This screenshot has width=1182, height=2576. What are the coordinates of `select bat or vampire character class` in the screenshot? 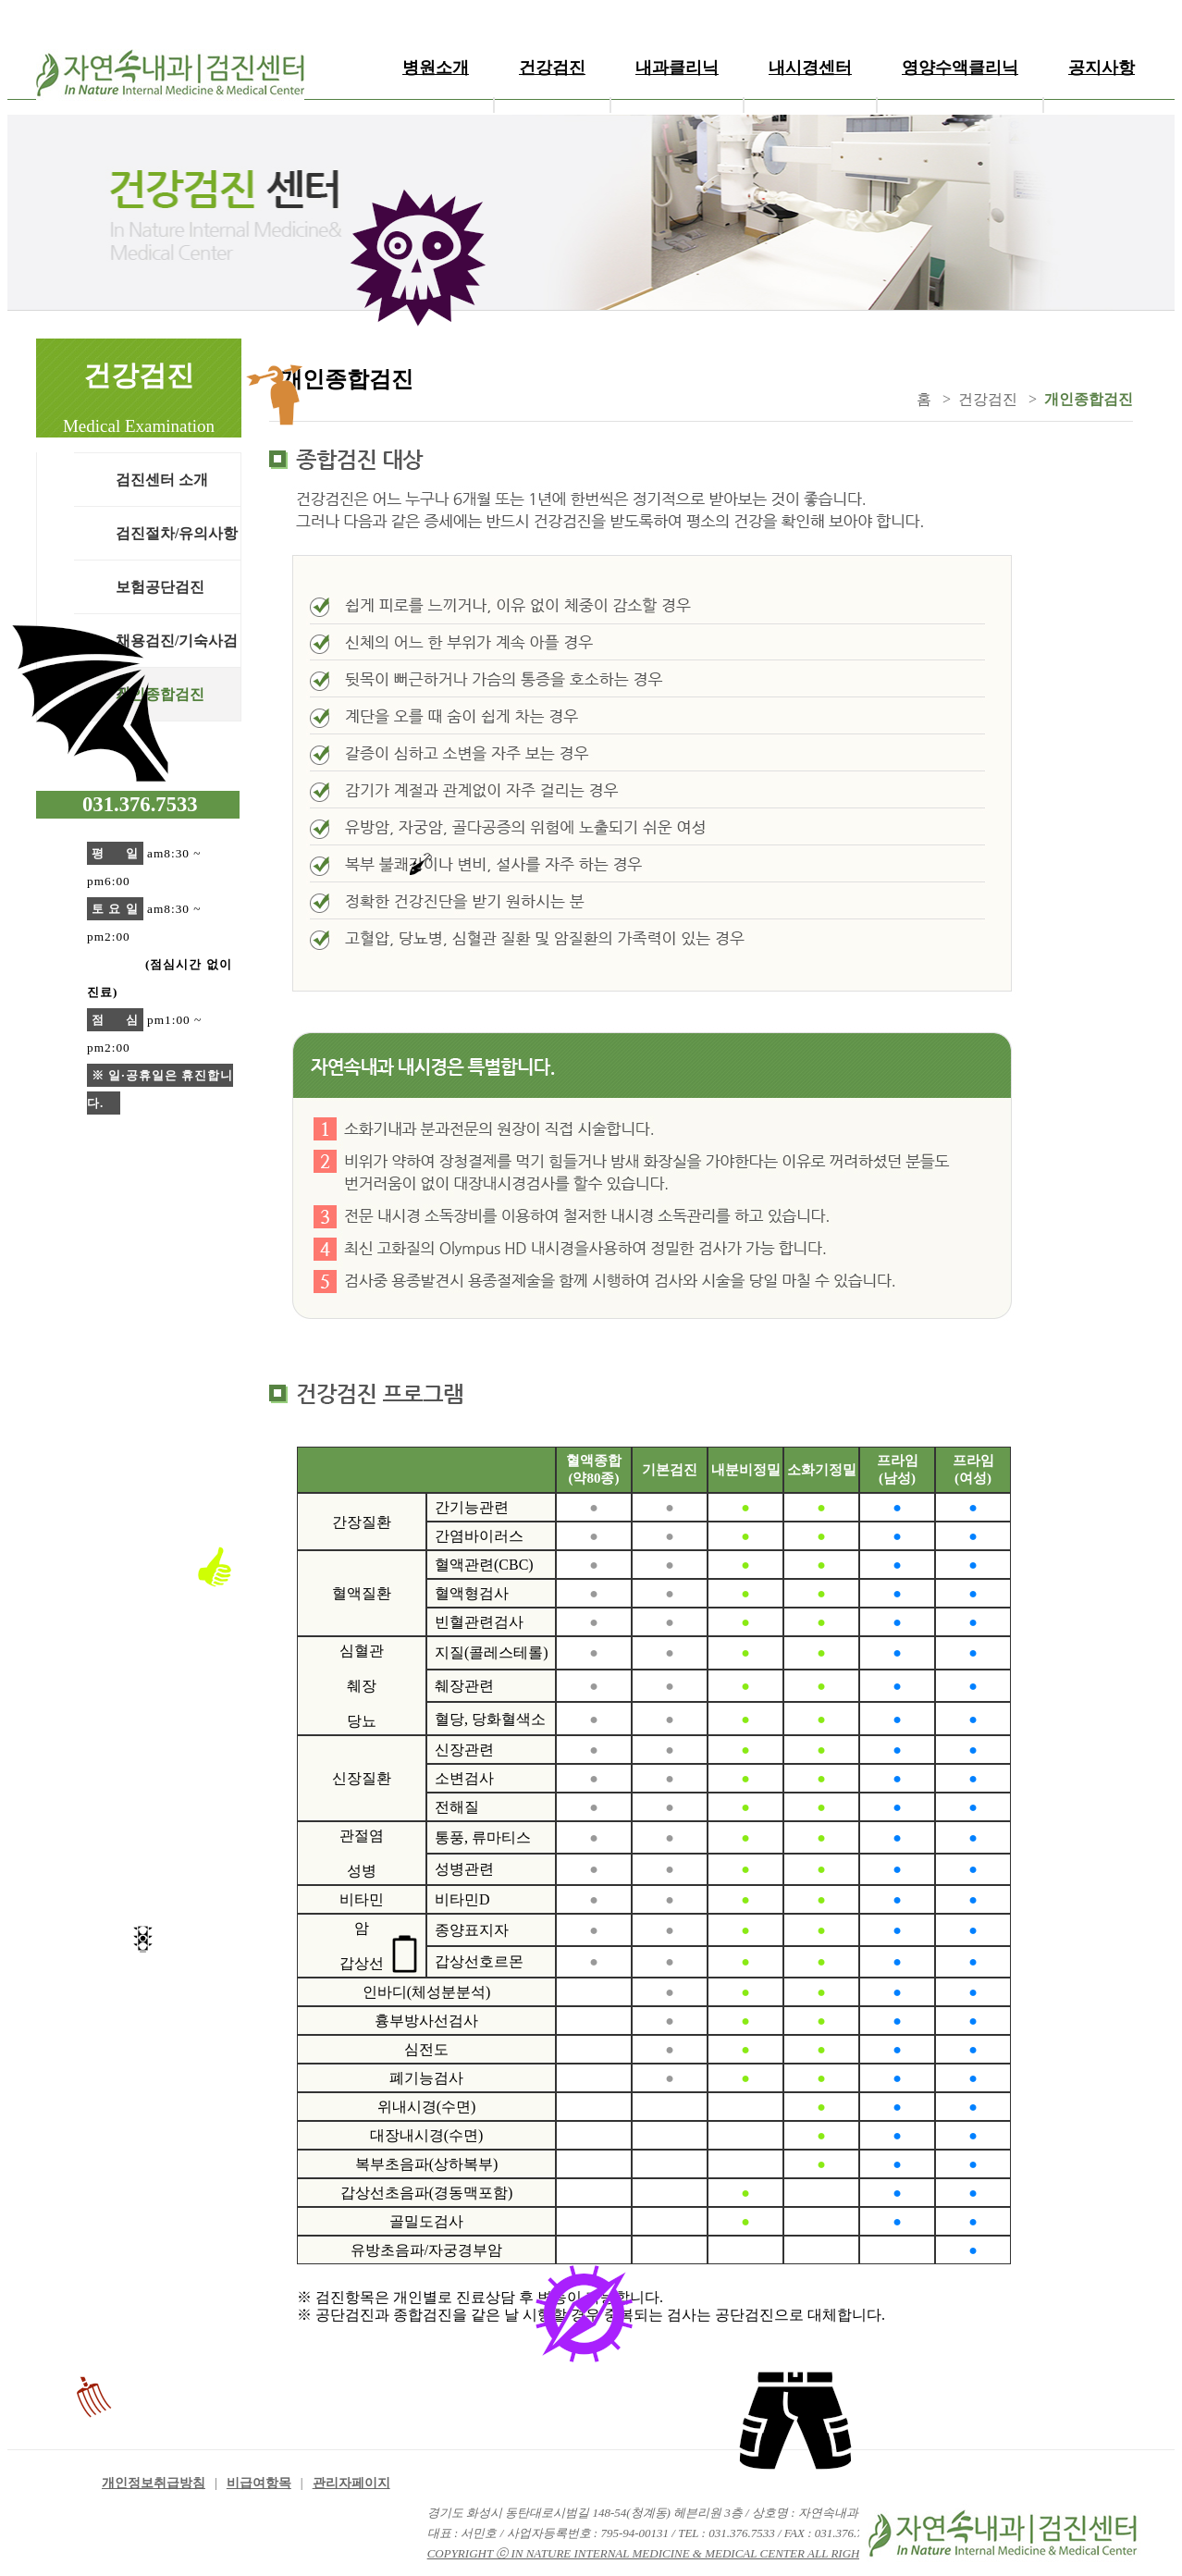 It's located at (89, 703).